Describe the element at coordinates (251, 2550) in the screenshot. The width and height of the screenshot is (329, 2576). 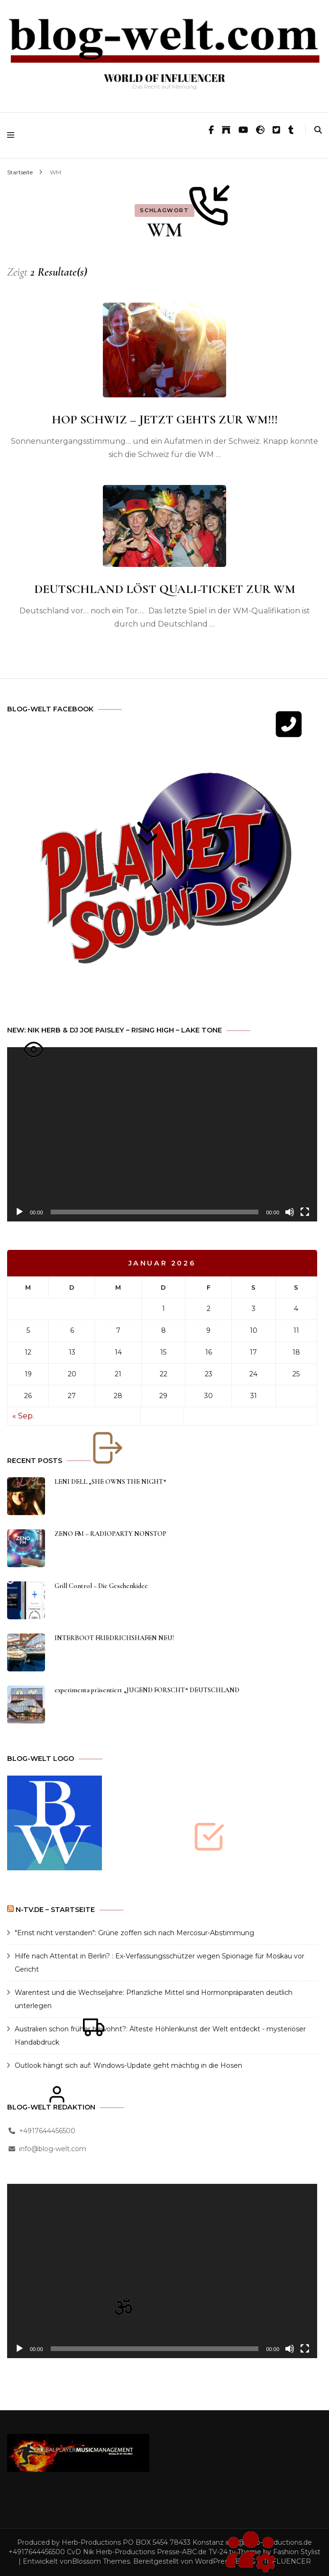
I see `manage user settings and permissions` at that location.